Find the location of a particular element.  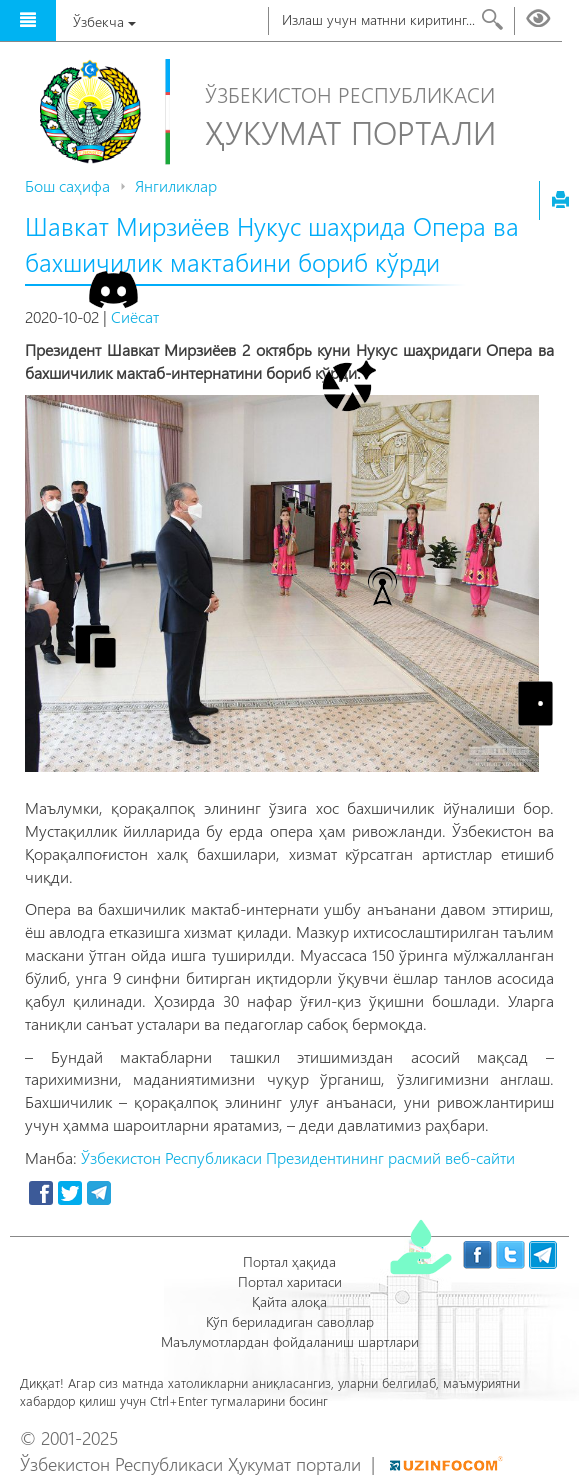

statuspal brand logo is located at coordinates (382, 586).